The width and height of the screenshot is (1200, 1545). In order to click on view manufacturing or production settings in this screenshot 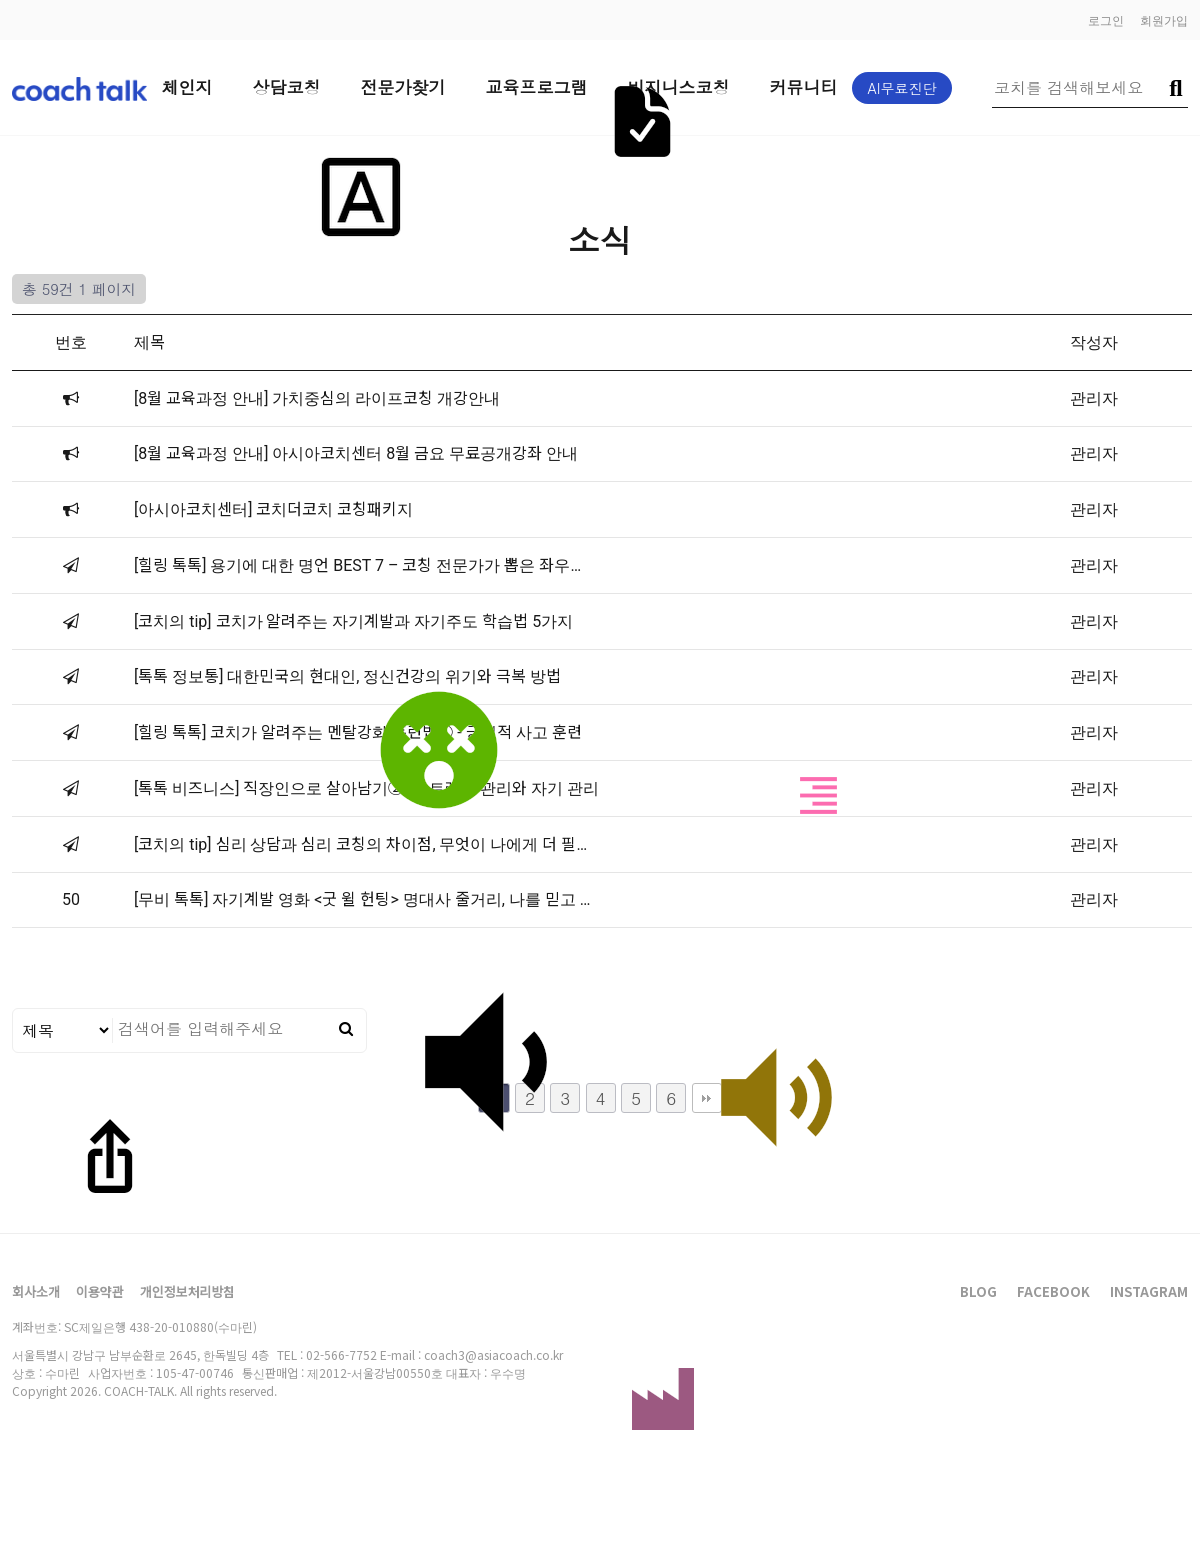, I will do `click(663, 1399)`.